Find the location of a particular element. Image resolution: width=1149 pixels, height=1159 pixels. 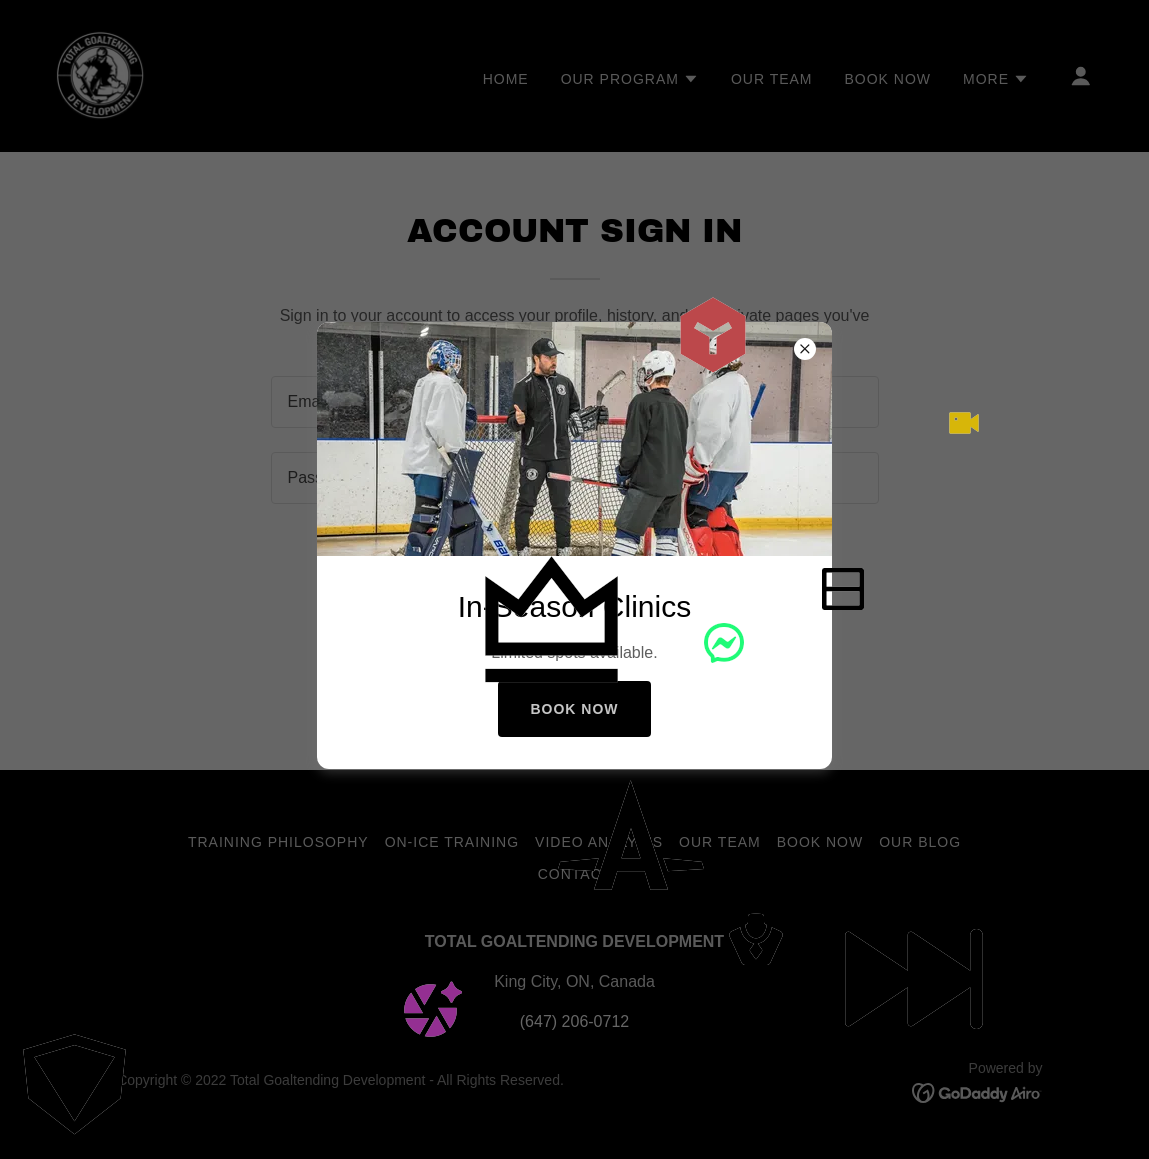

openbase logo is located at coordinates (74, 1080).